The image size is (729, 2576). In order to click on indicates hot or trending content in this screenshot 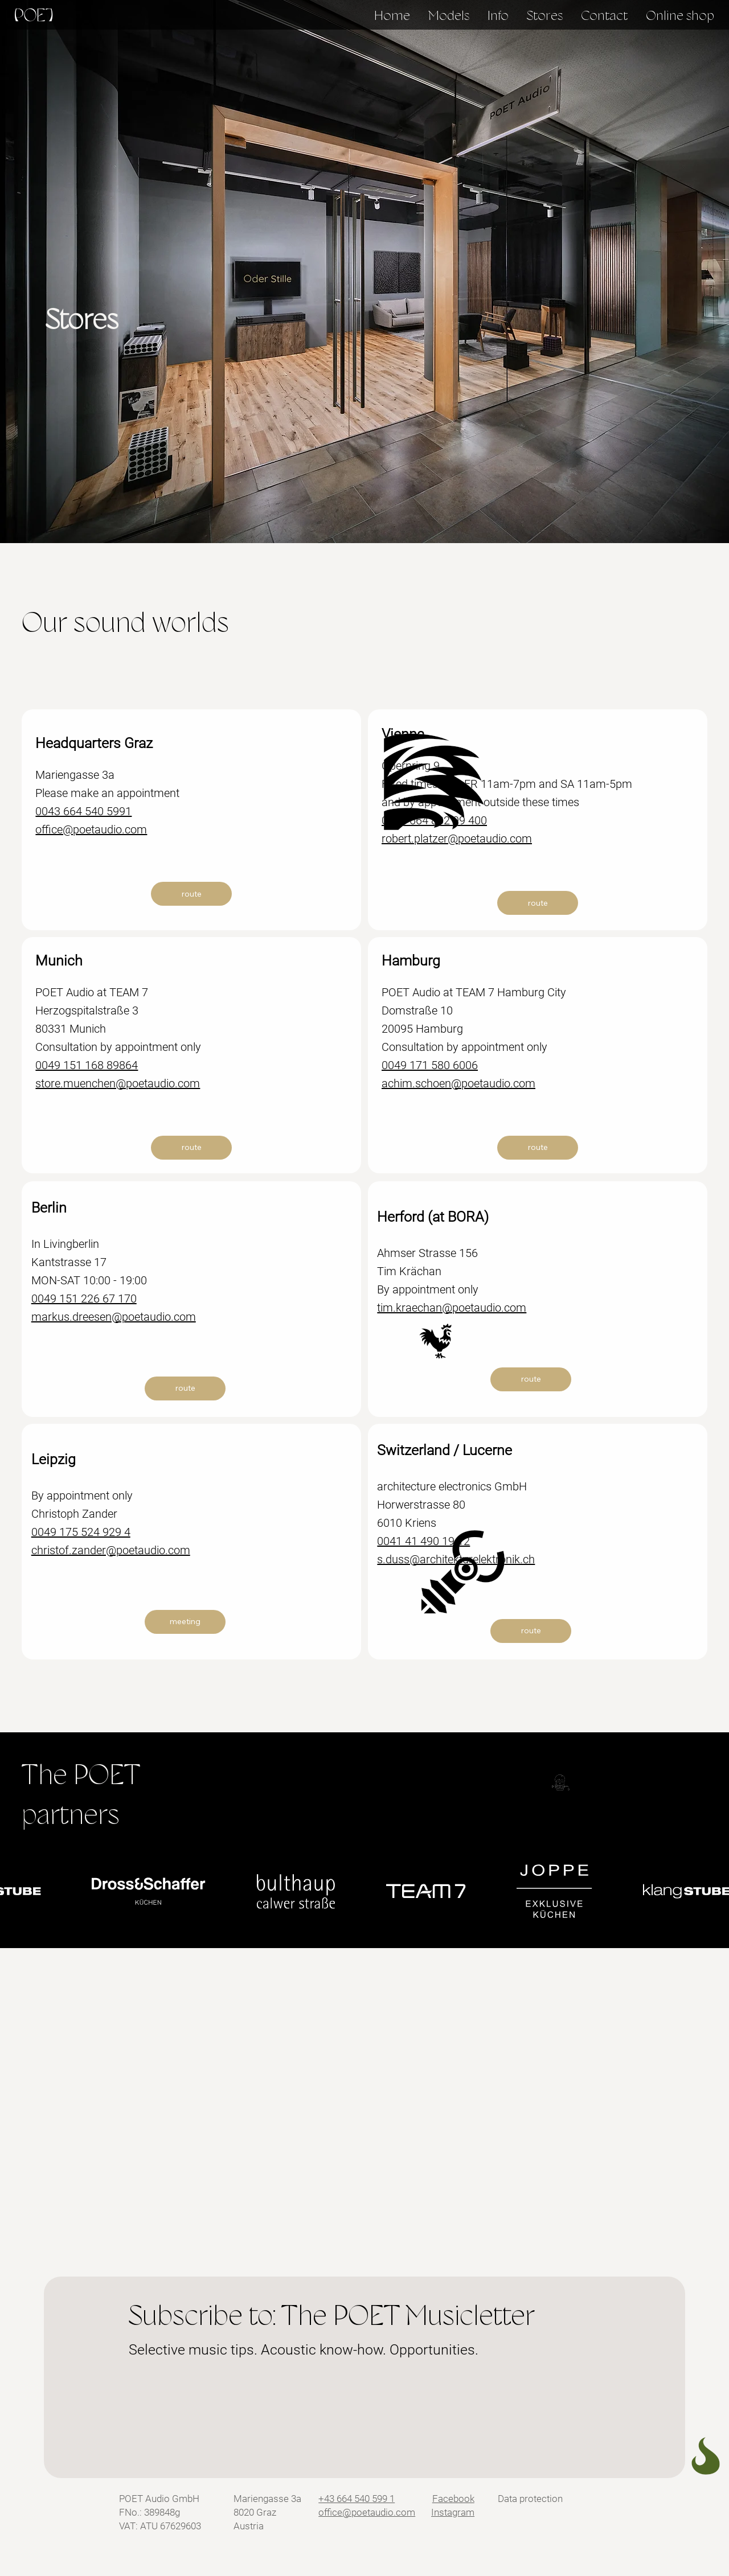, I will do `click(706, 2456)`.